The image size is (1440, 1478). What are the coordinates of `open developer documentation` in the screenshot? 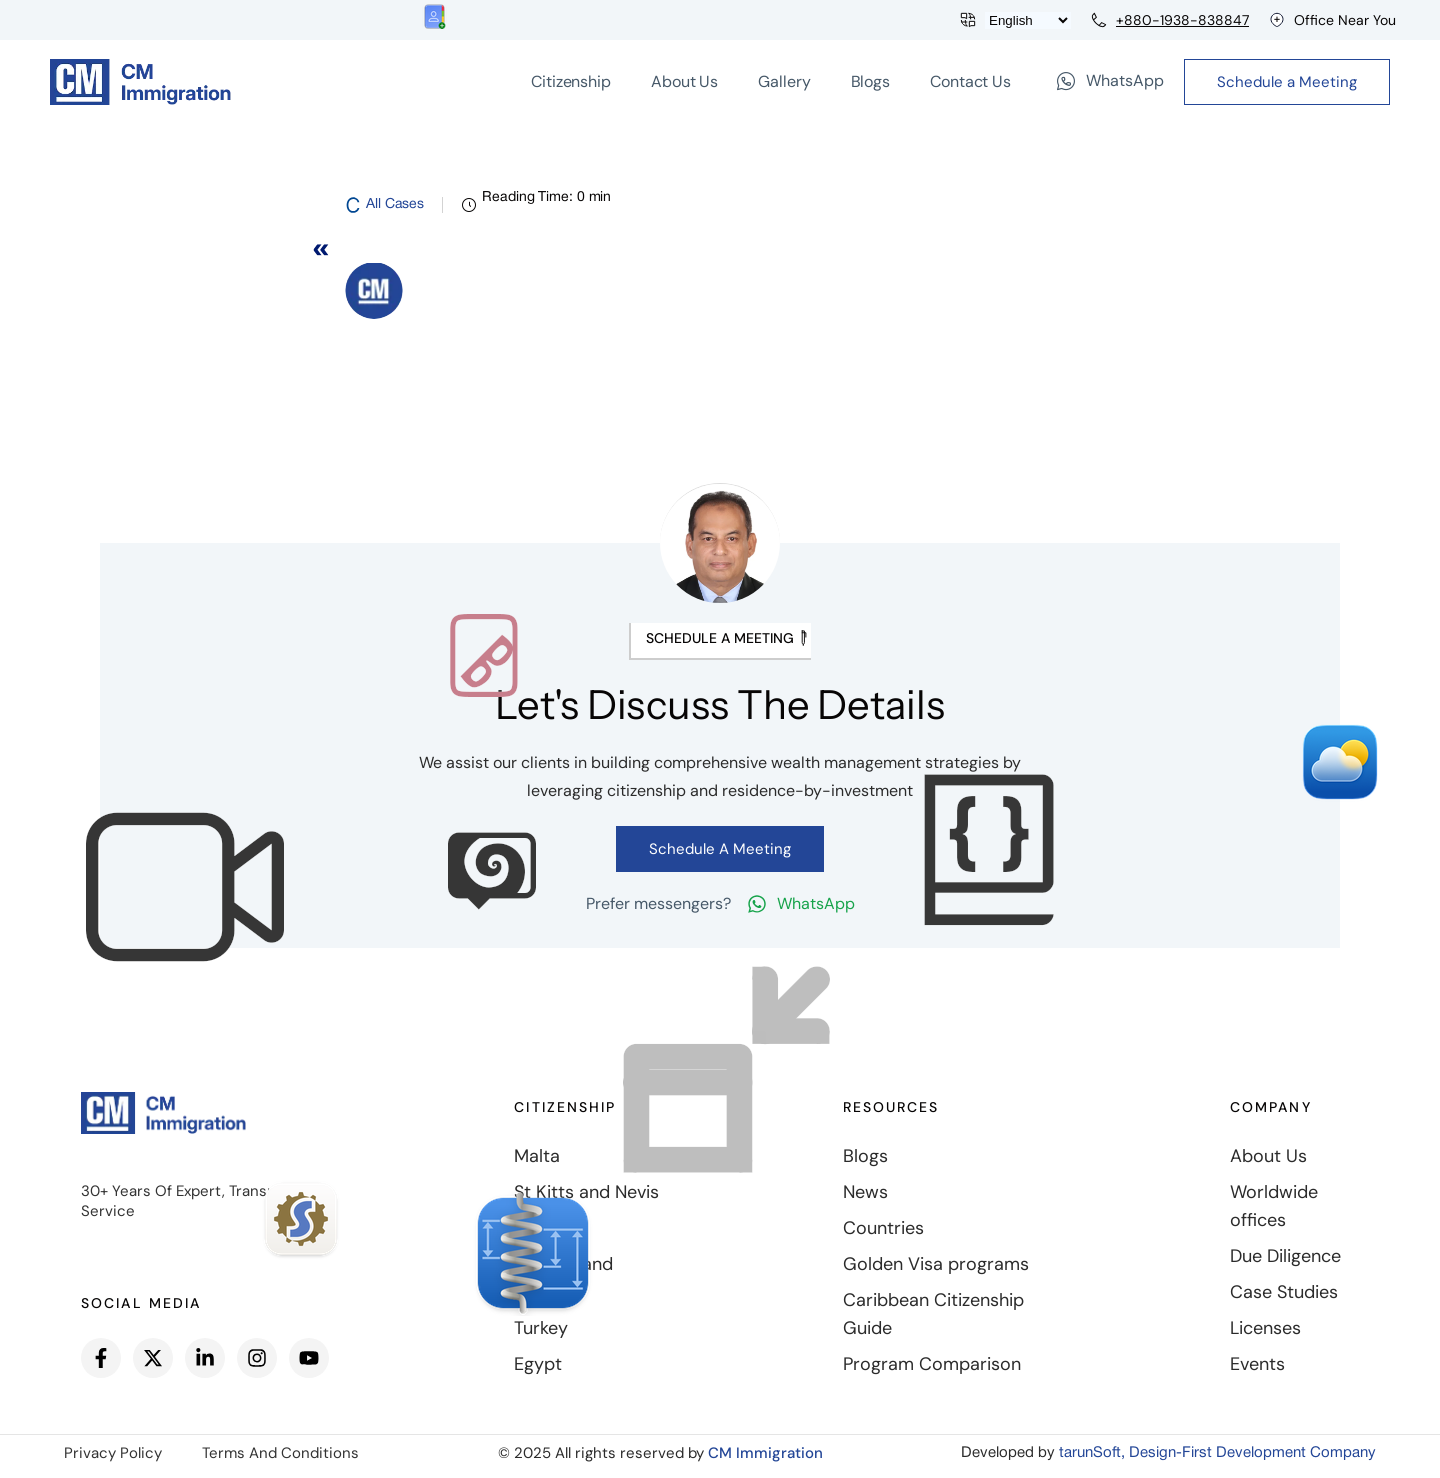 It's located at (989, 850).